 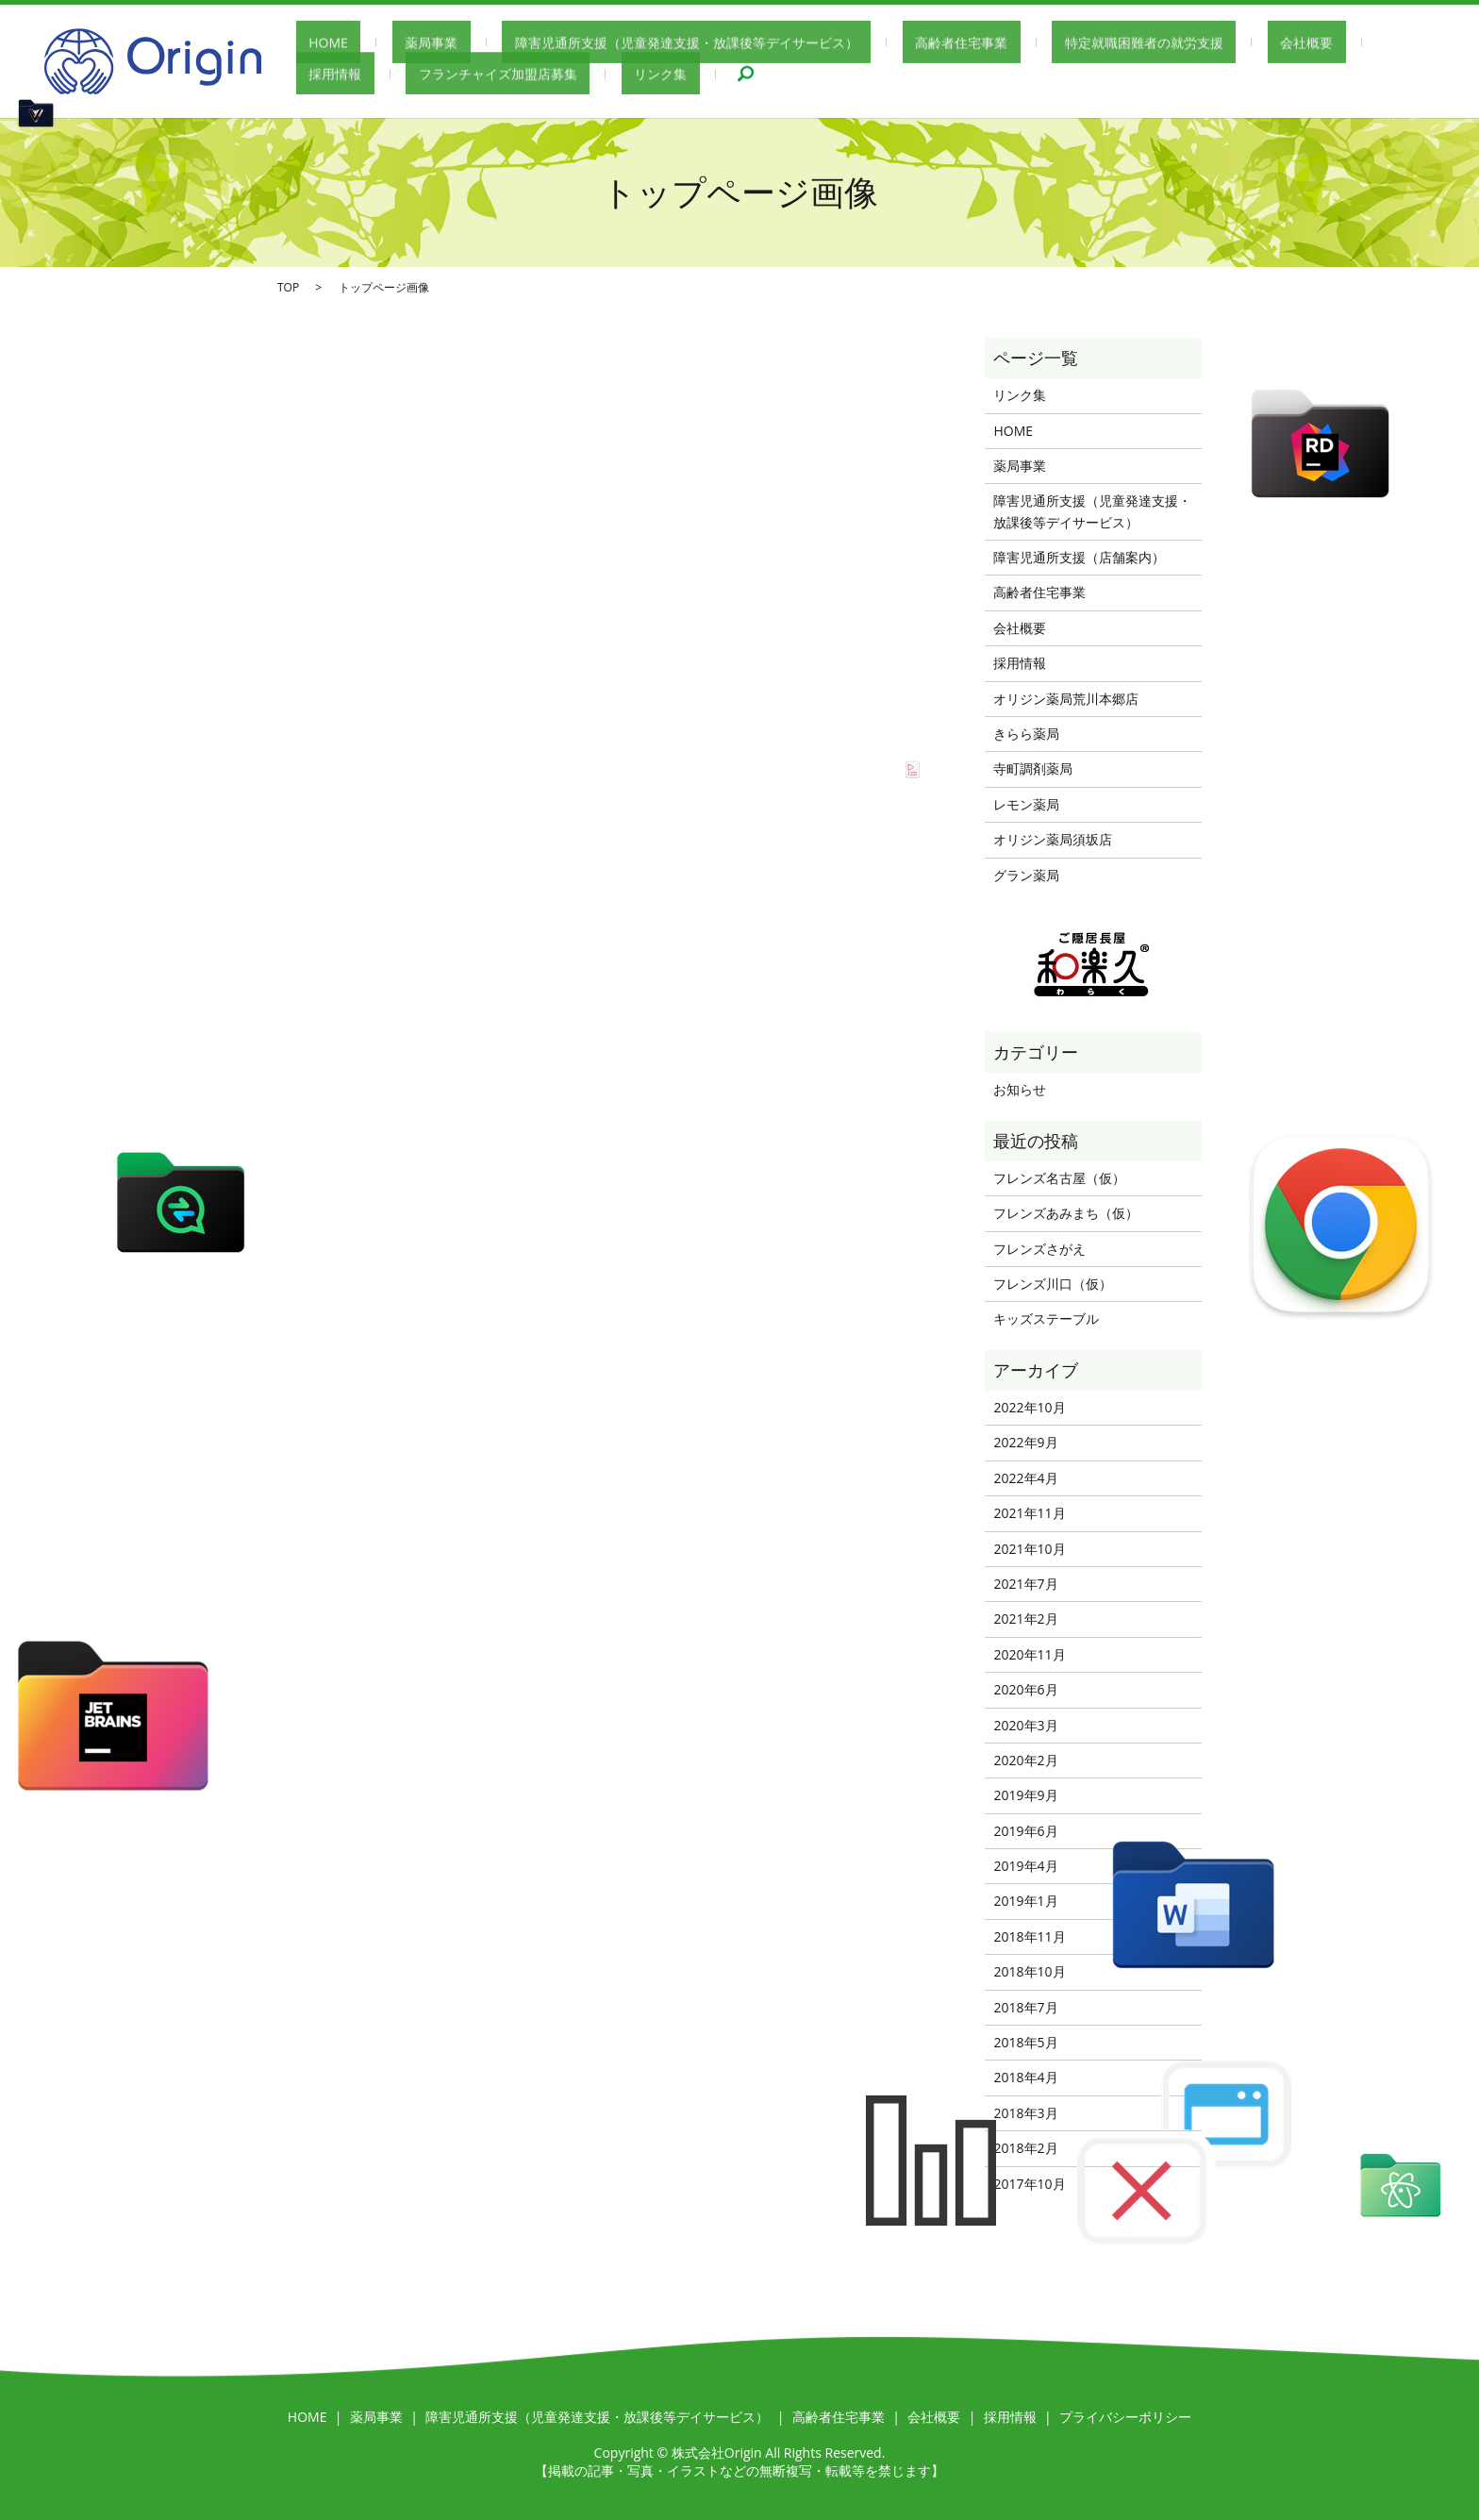 What do you see at coordinates (931, 2161) in the screenshot?
I see `view statistics or analytics` at bounding box center [931, 2161].